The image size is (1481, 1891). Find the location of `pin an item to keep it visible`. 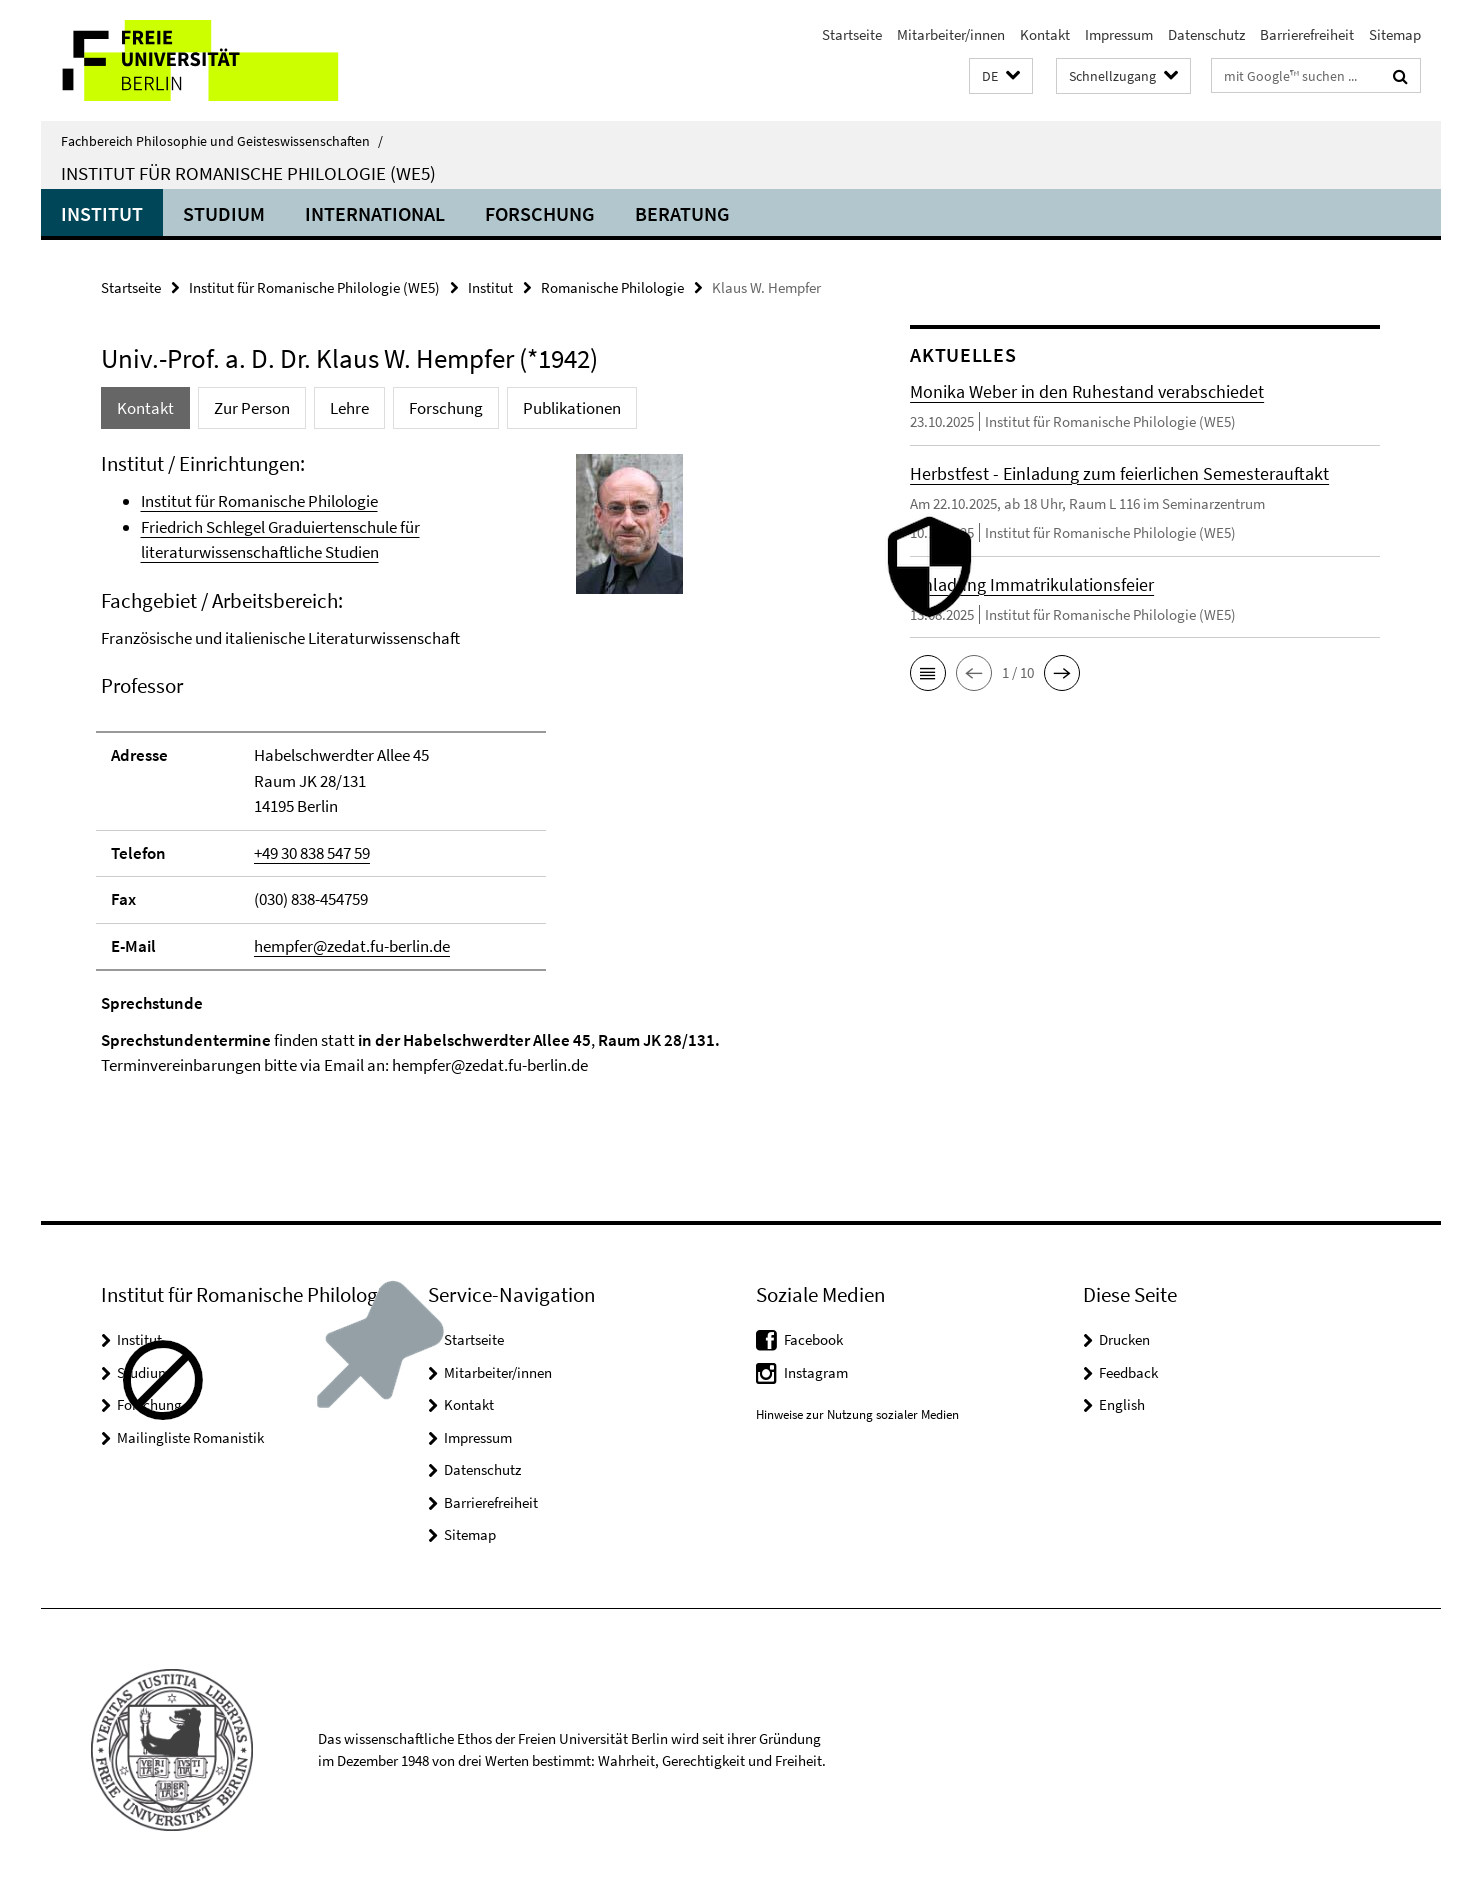

pin an item to keep it visible is located at coordinates (382, 1342).